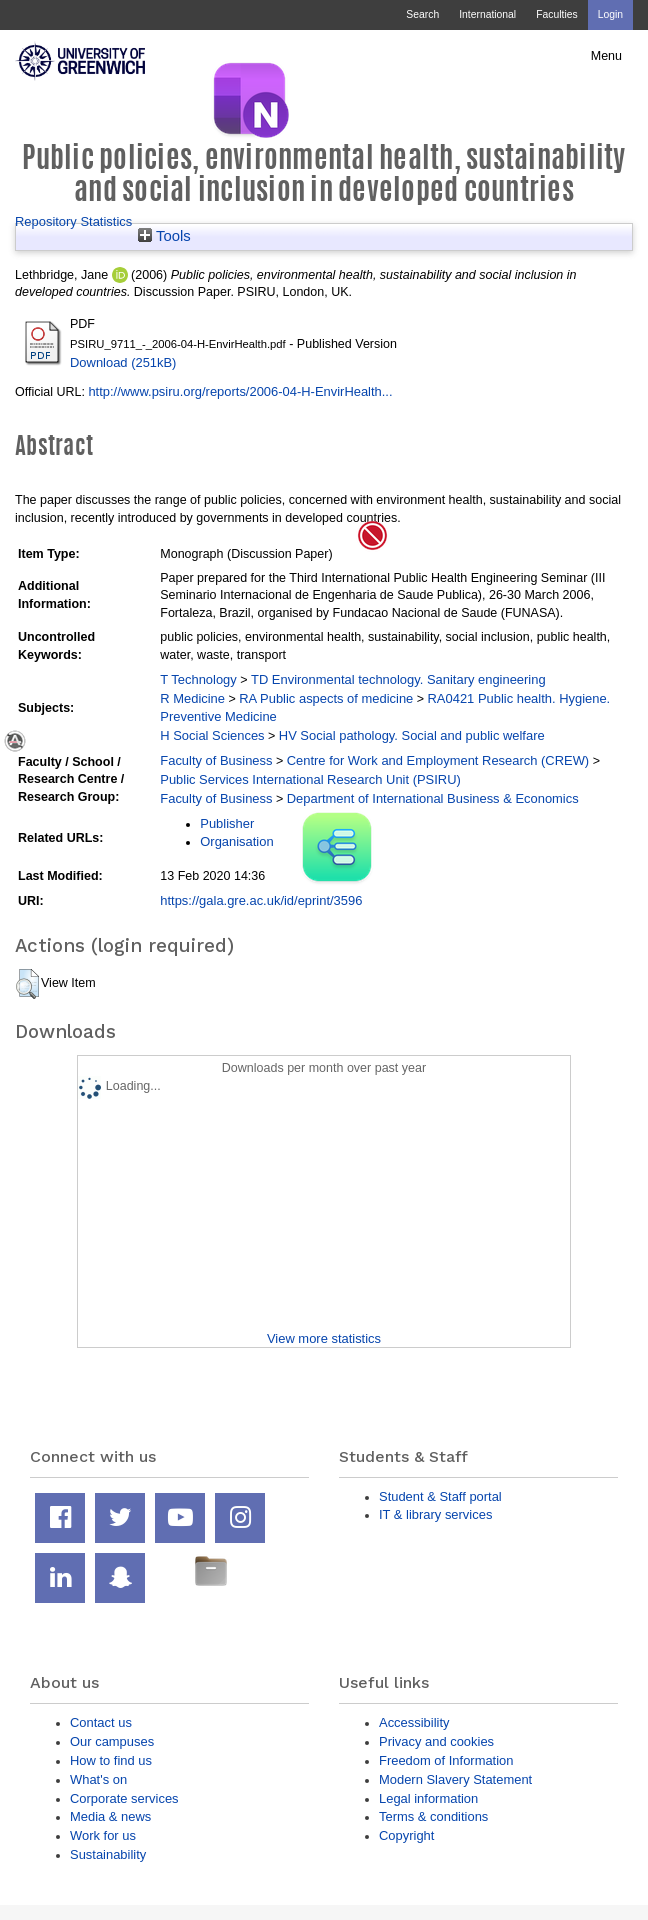 This screenshot has height=1920, width=648. Describe the element at coordinates (337, 847) in the screenshot. I see `open labyrinth mind-mapping app` at that location.